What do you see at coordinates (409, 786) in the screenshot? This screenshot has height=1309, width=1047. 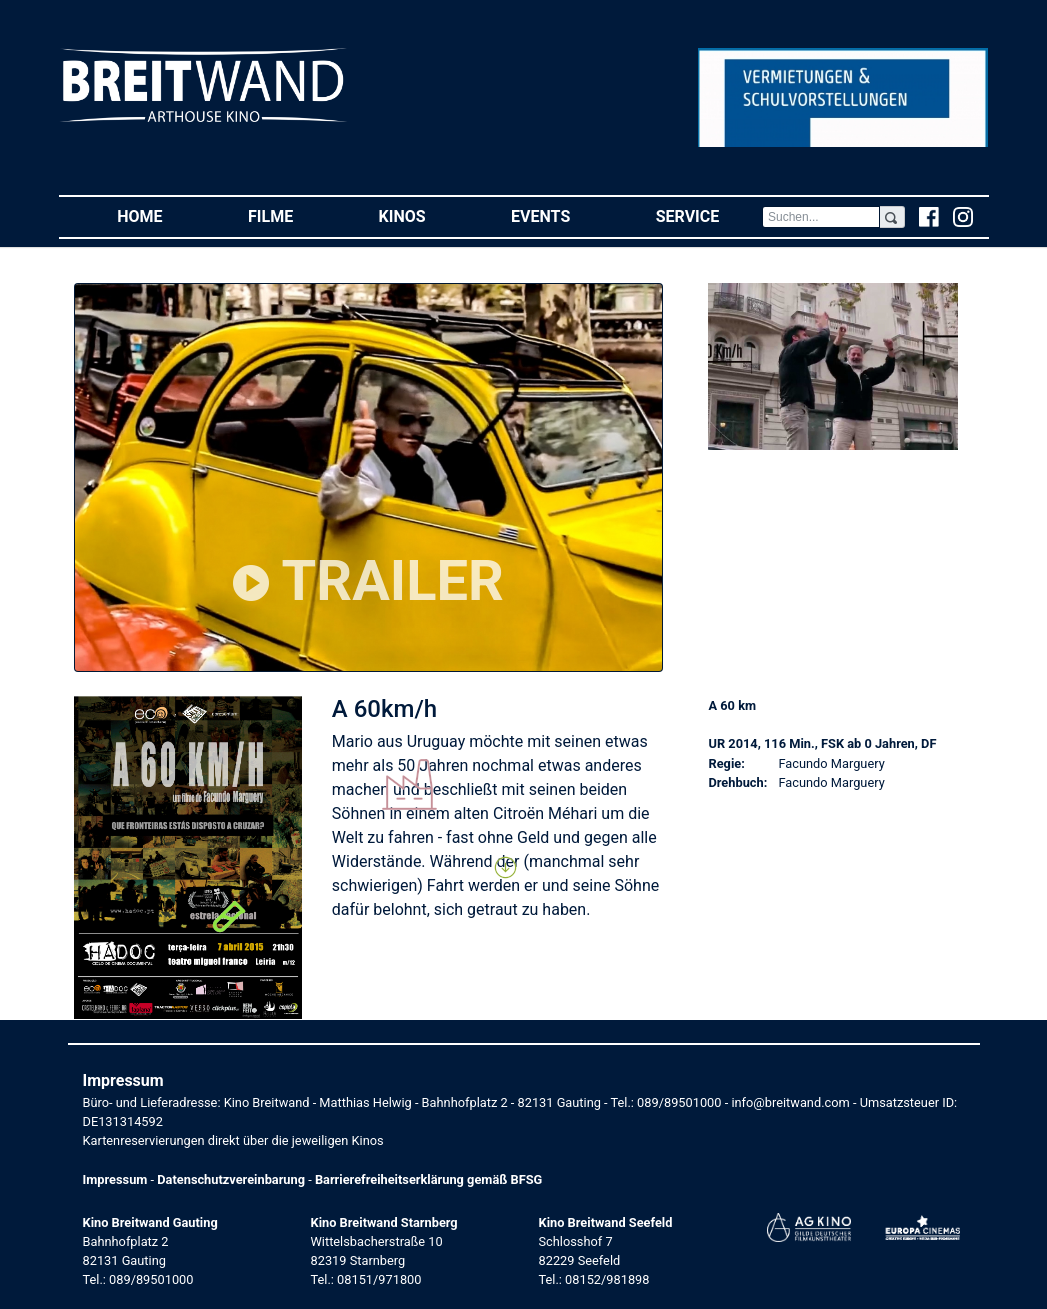 I see `view manufacturing or production facilities` at bounding box center [409, 786].